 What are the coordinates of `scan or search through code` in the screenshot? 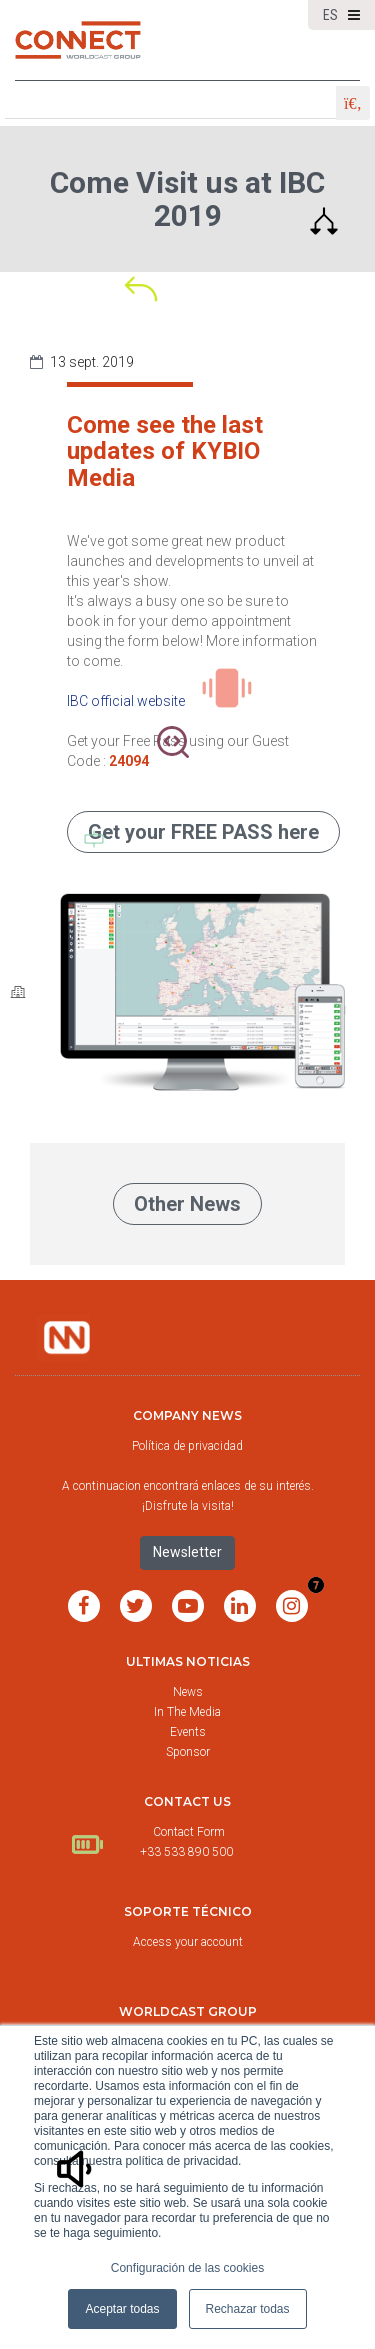 It's located at (173, 742).